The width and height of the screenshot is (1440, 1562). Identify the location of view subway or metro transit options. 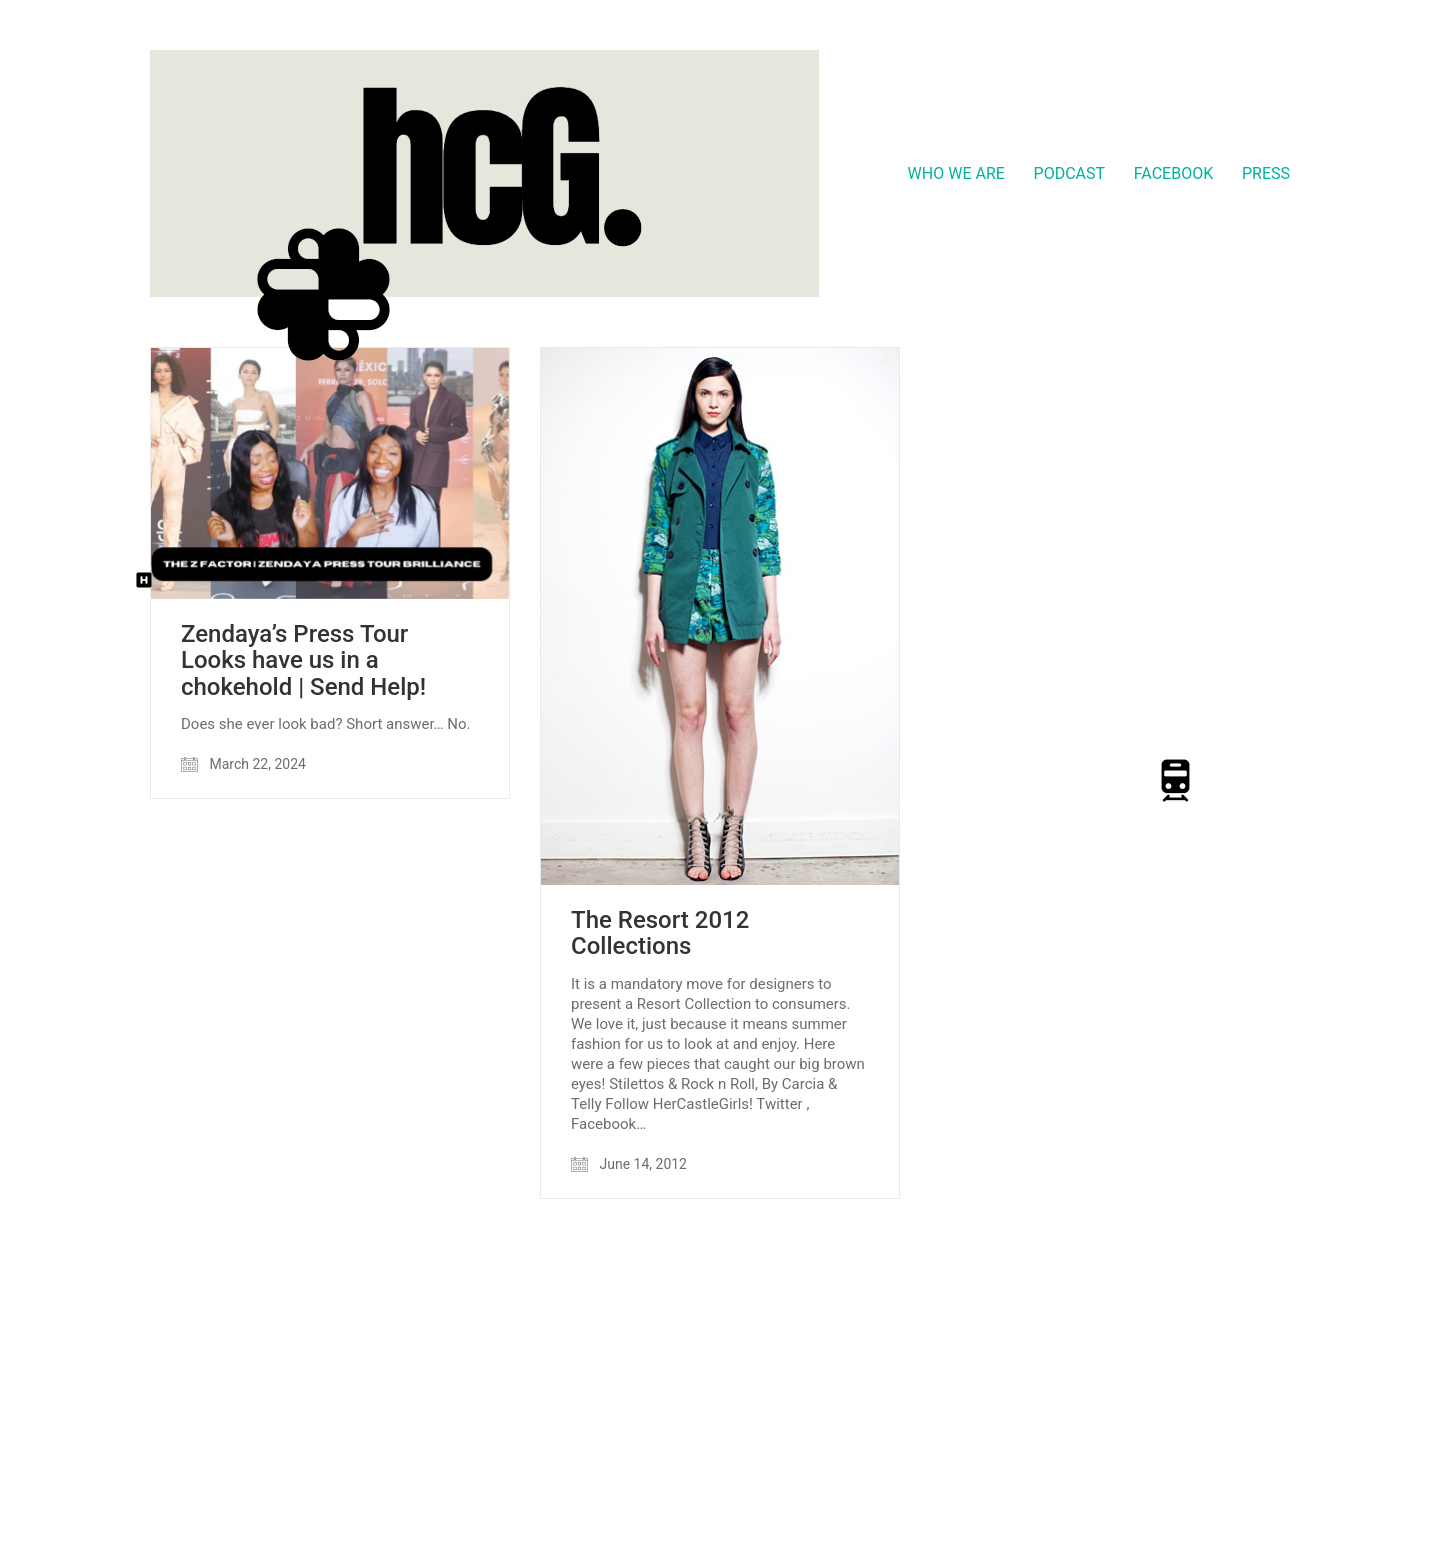
(1175, 780).